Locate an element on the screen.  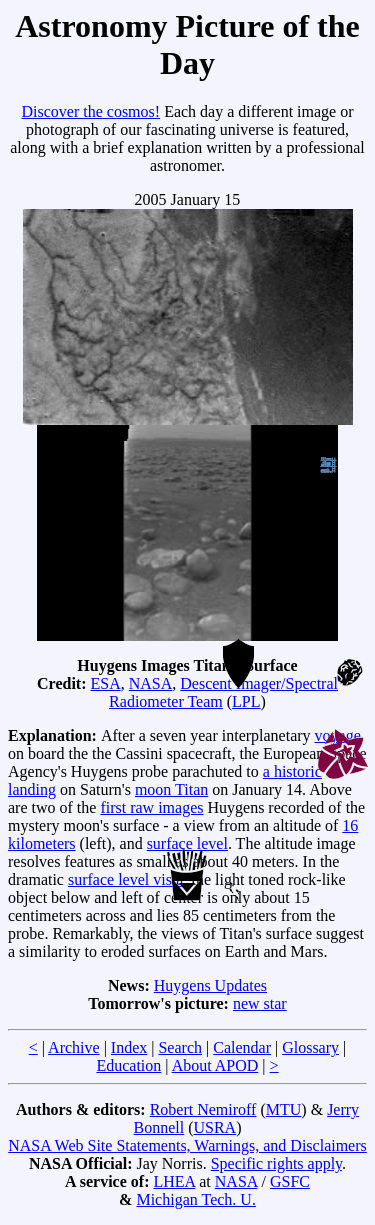
represents space debris or asteroid in a game interface is located at coordinates (349, 672).